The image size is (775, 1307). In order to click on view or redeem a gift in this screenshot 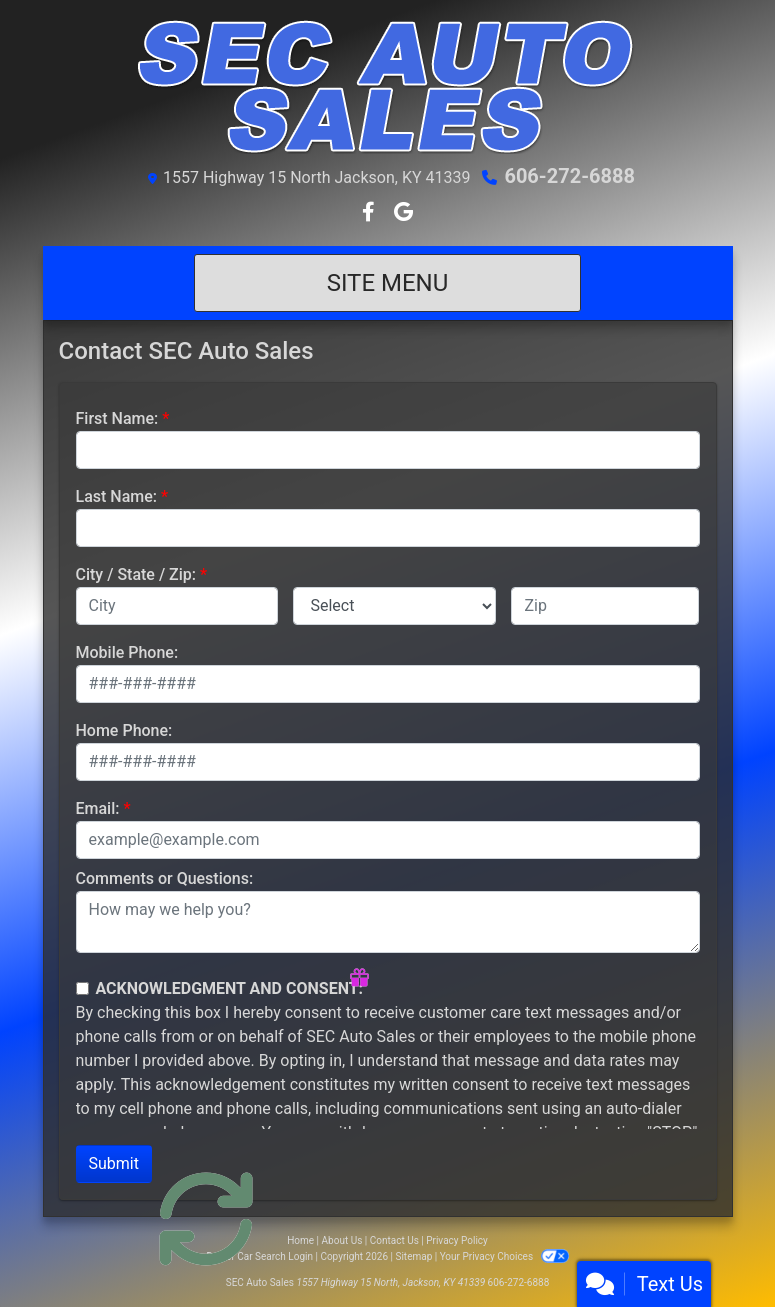, I will do `click(359, 978)`.